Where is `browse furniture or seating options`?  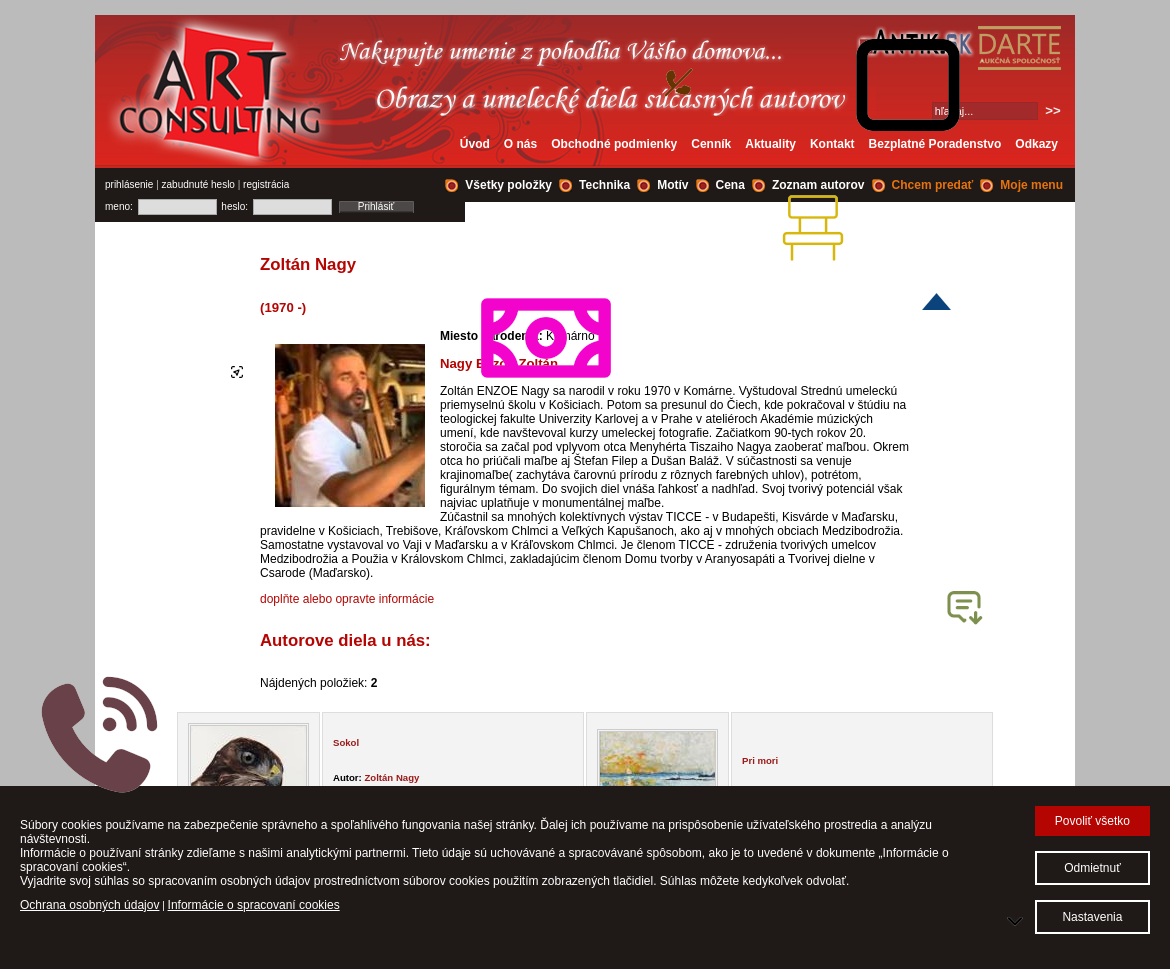
browse furniture or seating options is located at coordinates (813, 228).